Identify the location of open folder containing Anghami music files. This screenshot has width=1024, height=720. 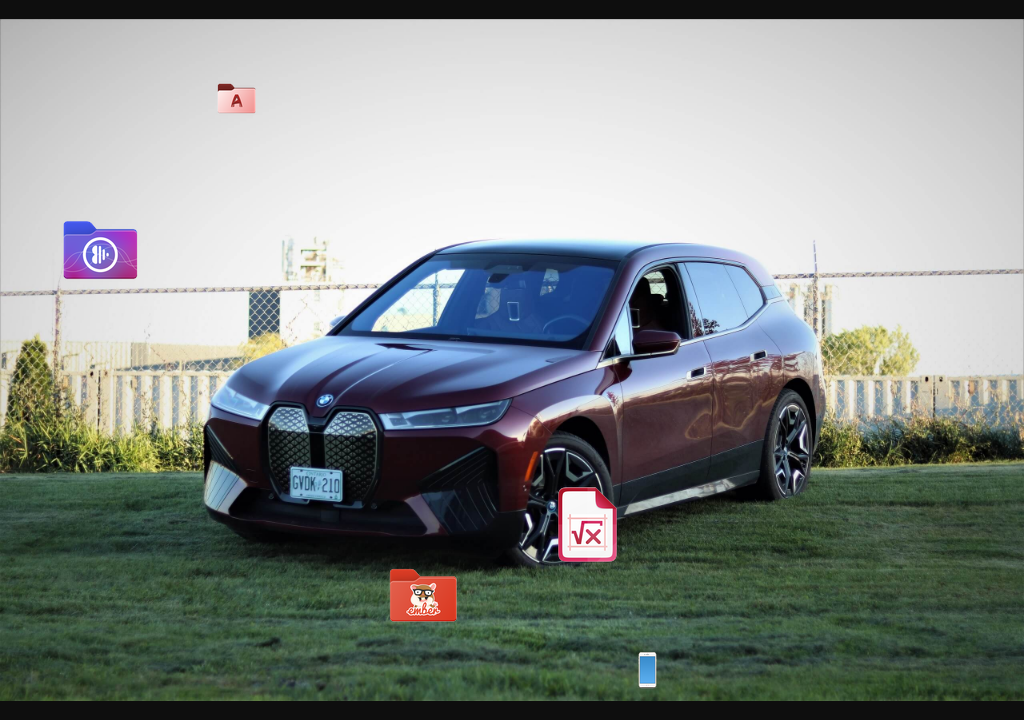
(100, 252).